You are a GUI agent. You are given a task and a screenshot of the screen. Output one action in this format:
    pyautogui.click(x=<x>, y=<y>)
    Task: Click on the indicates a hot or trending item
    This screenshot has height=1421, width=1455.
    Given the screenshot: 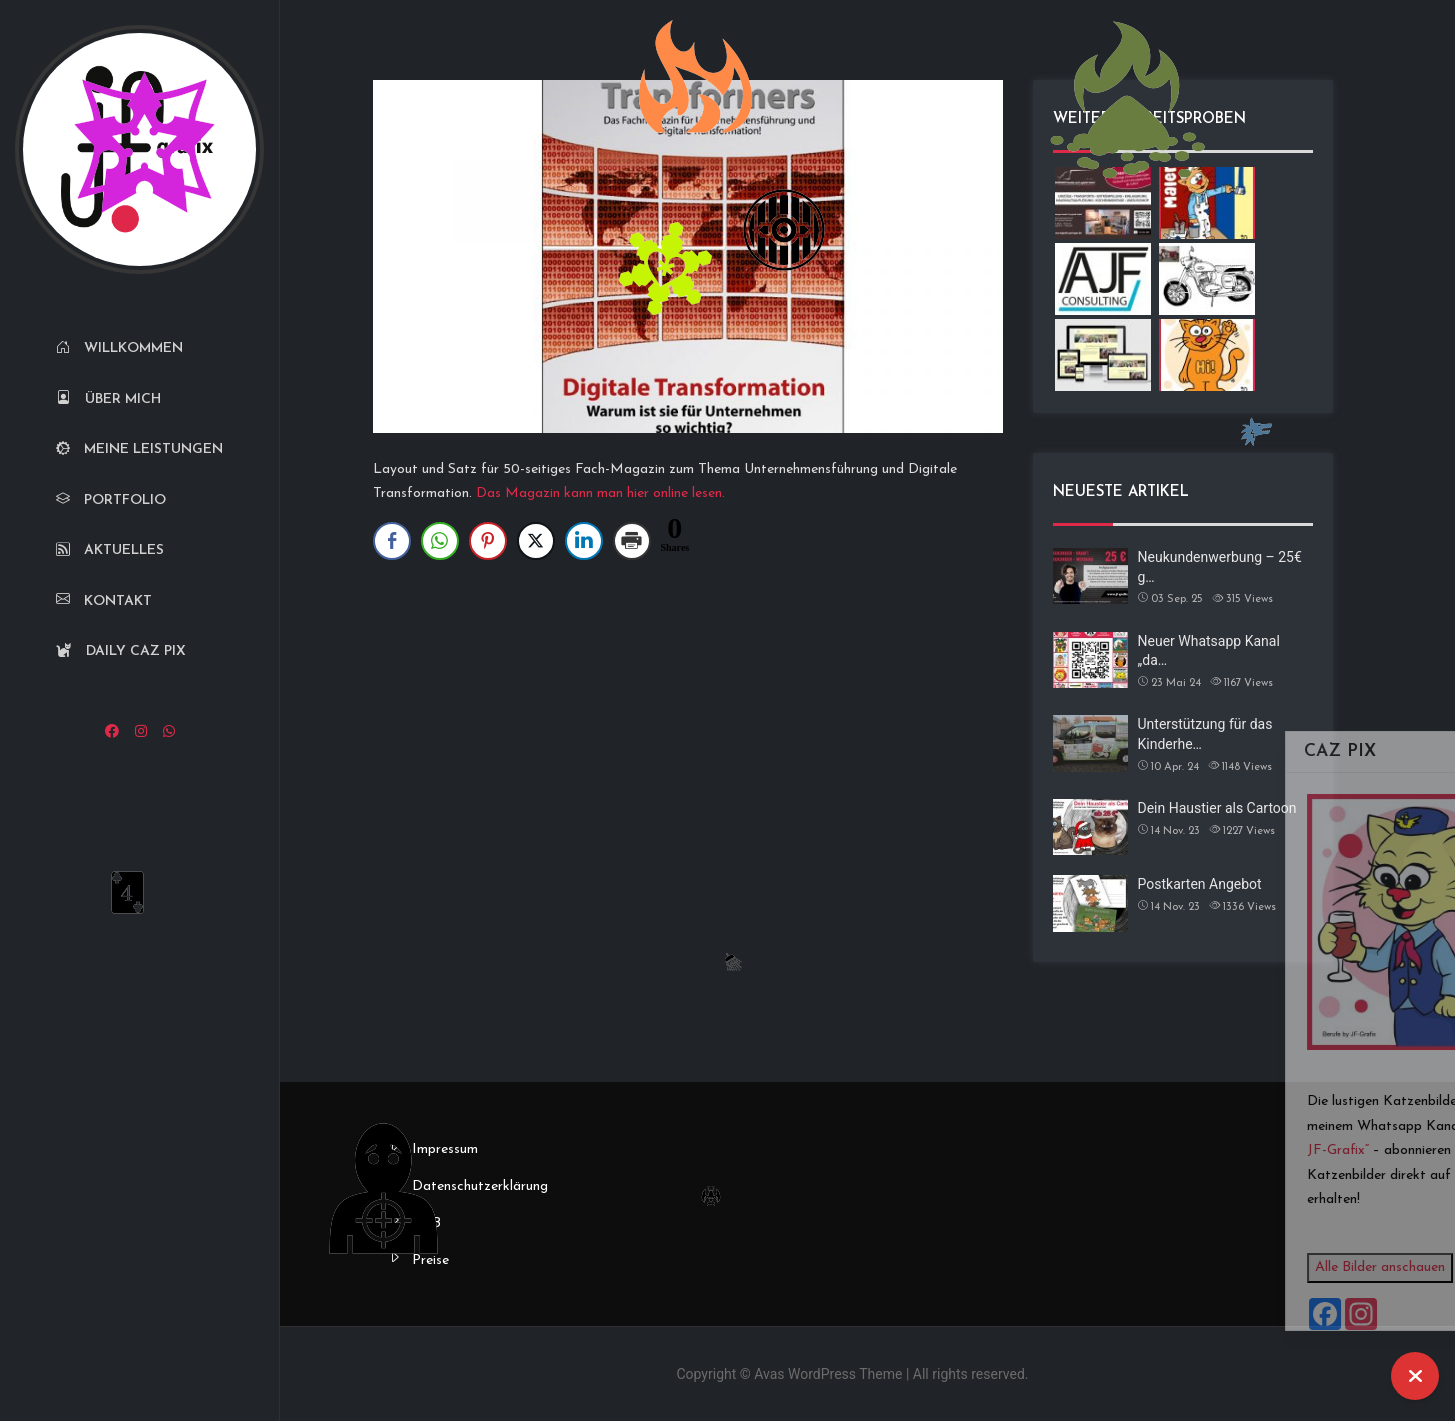 What is the action you would take?
    pyautogui.click(x=695, y=76)
    